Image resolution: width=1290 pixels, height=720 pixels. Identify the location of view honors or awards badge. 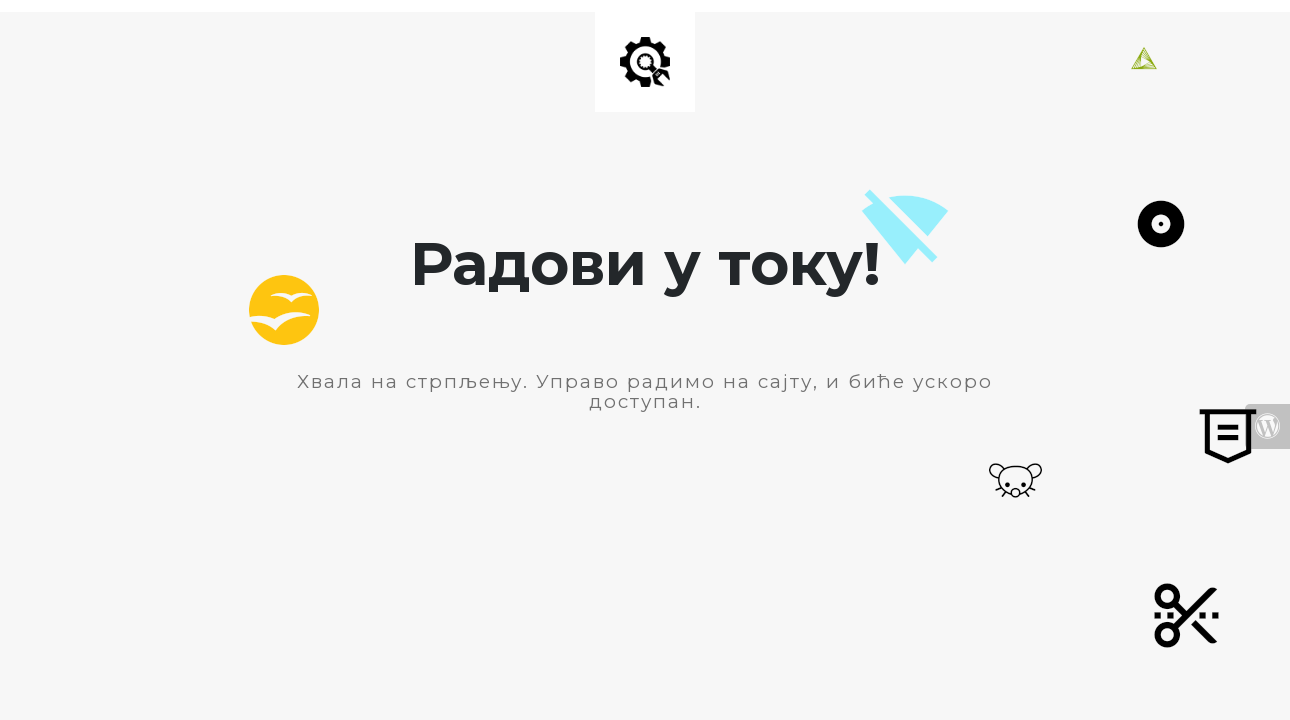
(1228, 435).